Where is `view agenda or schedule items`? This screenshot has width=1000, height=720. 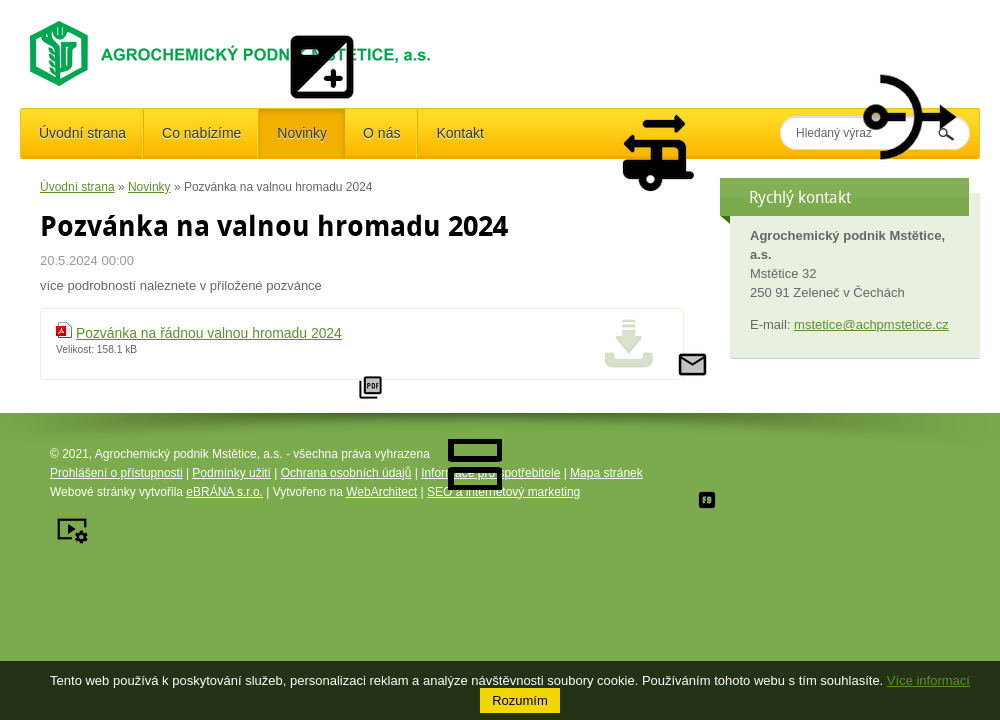 view agenda or schedule items is located at coordinates (476, 464).